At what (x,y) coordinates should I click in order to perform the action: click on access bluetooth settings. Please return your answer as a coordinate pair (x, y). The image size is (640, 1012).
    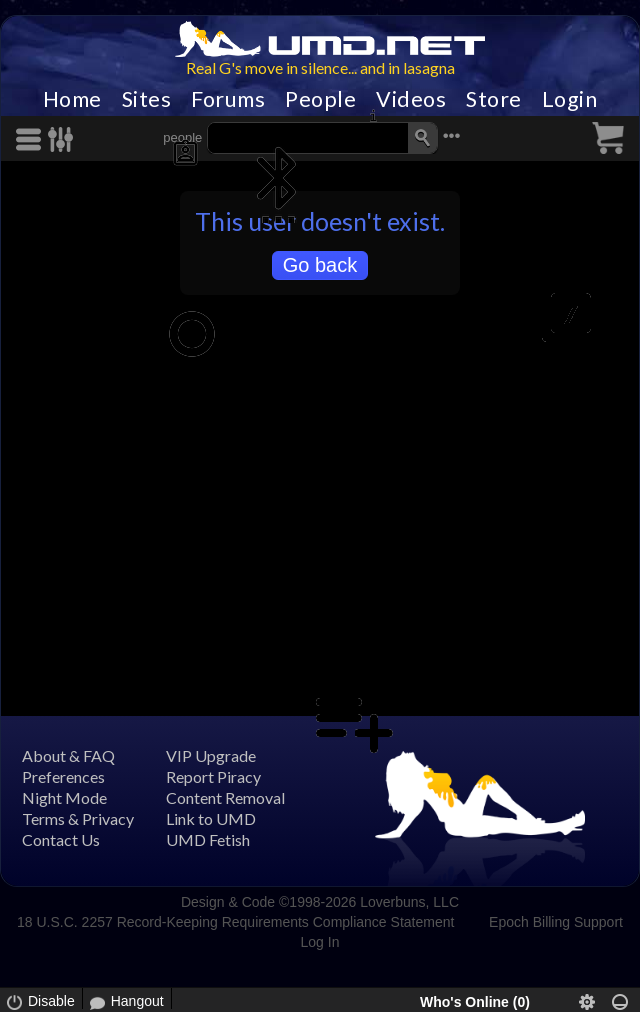
    Looking at the image, I should click on (278, 184).